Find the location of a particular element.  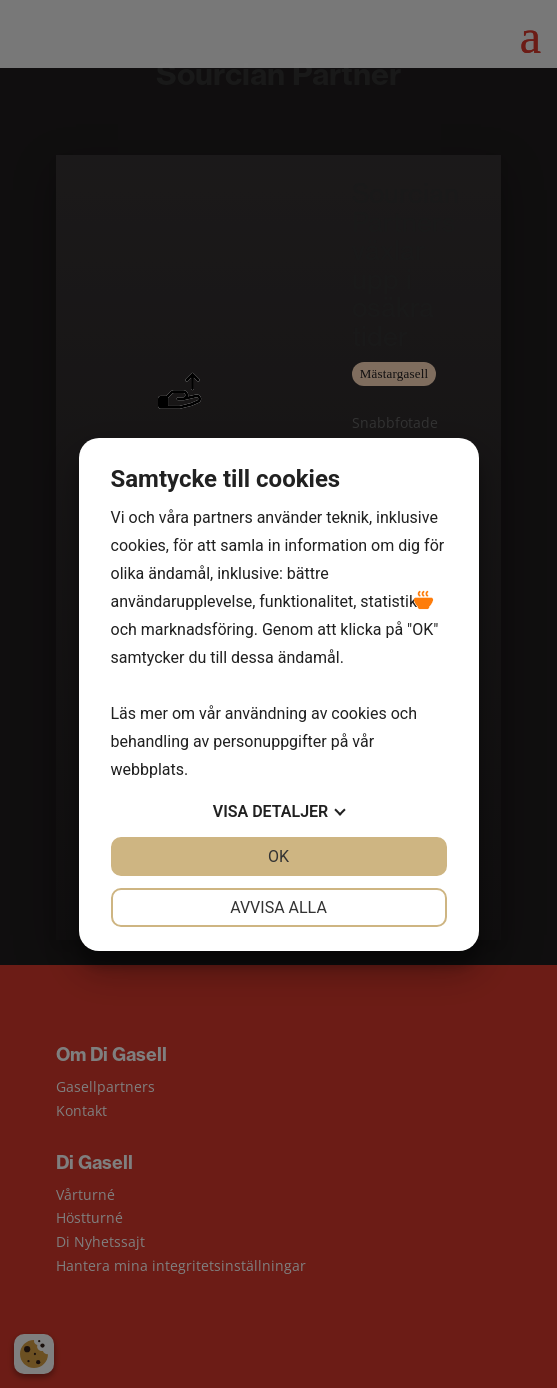

upload or send a file is located at coordinates (181, 393).